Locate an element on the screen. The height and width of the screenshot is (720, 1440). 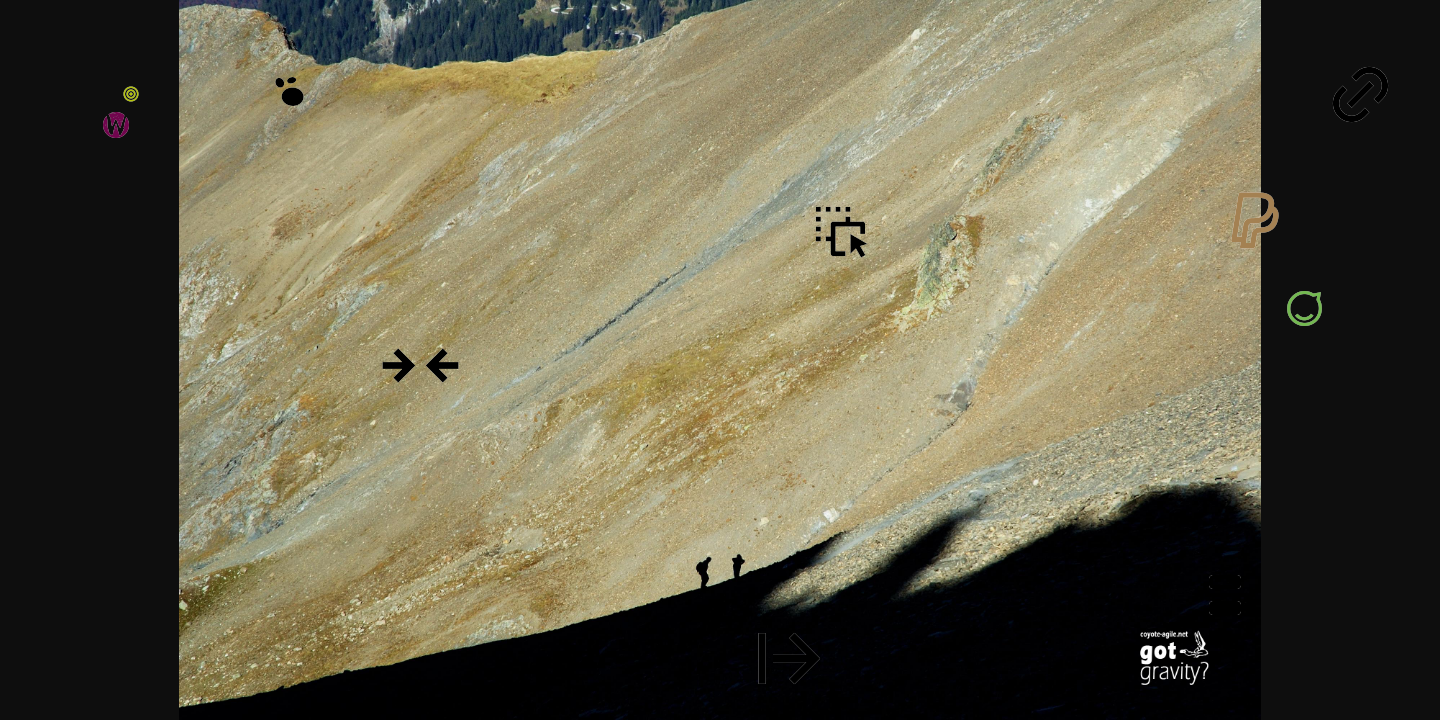
insert or add a hyperlink is located at coordinates (1360, 94).